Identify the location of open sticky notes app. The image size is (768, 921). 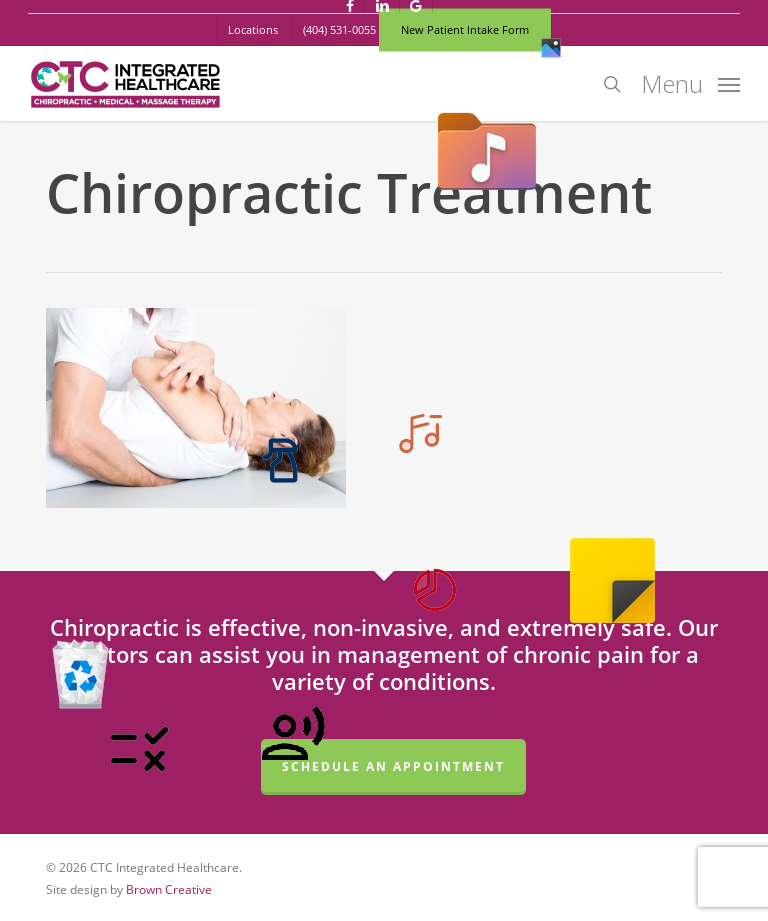
(612, 580).